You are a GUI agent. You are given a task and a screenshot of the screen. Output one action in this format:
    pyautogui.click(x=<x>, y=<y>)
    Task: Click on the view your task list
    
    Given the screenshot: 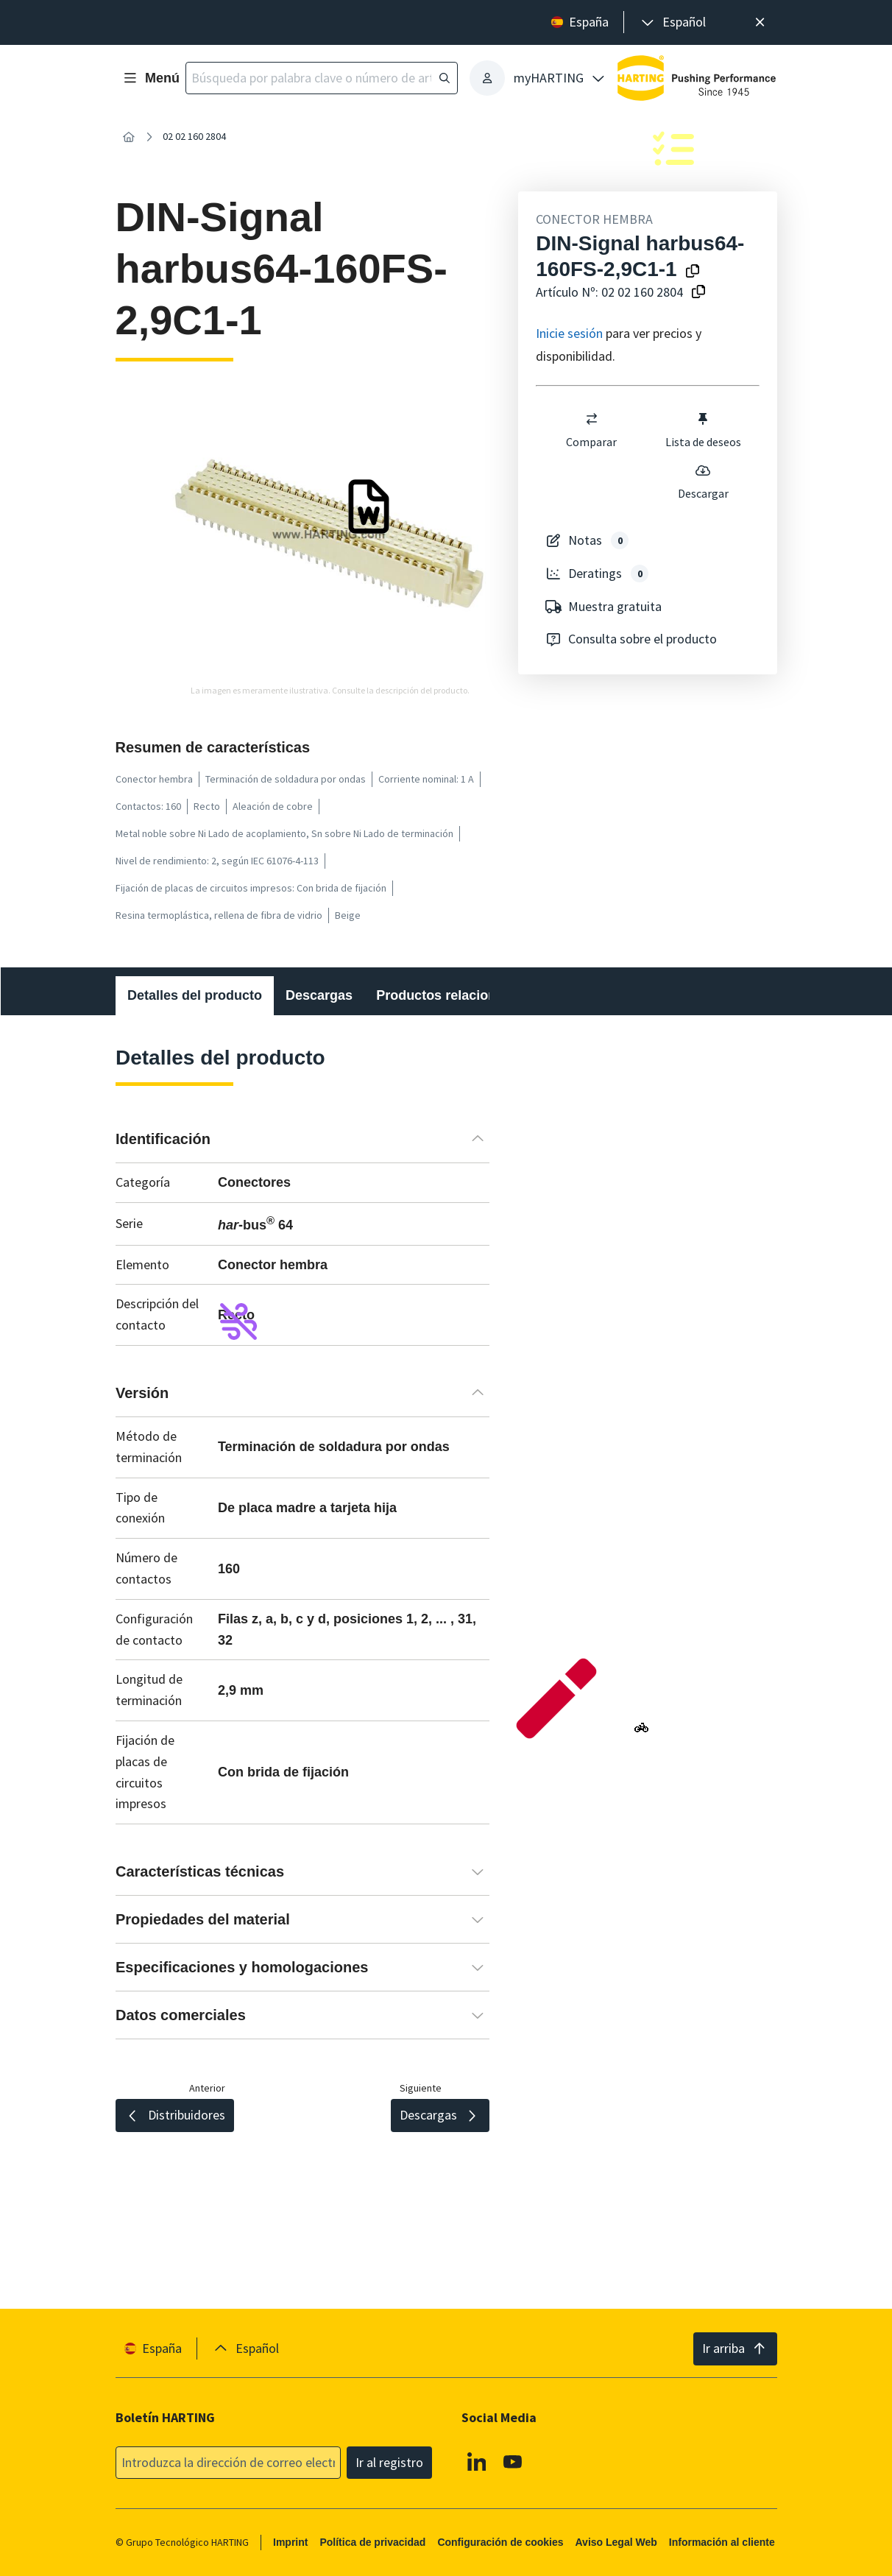 What is the action you would take?
    pyautogui.click(x=673, y=149)
    